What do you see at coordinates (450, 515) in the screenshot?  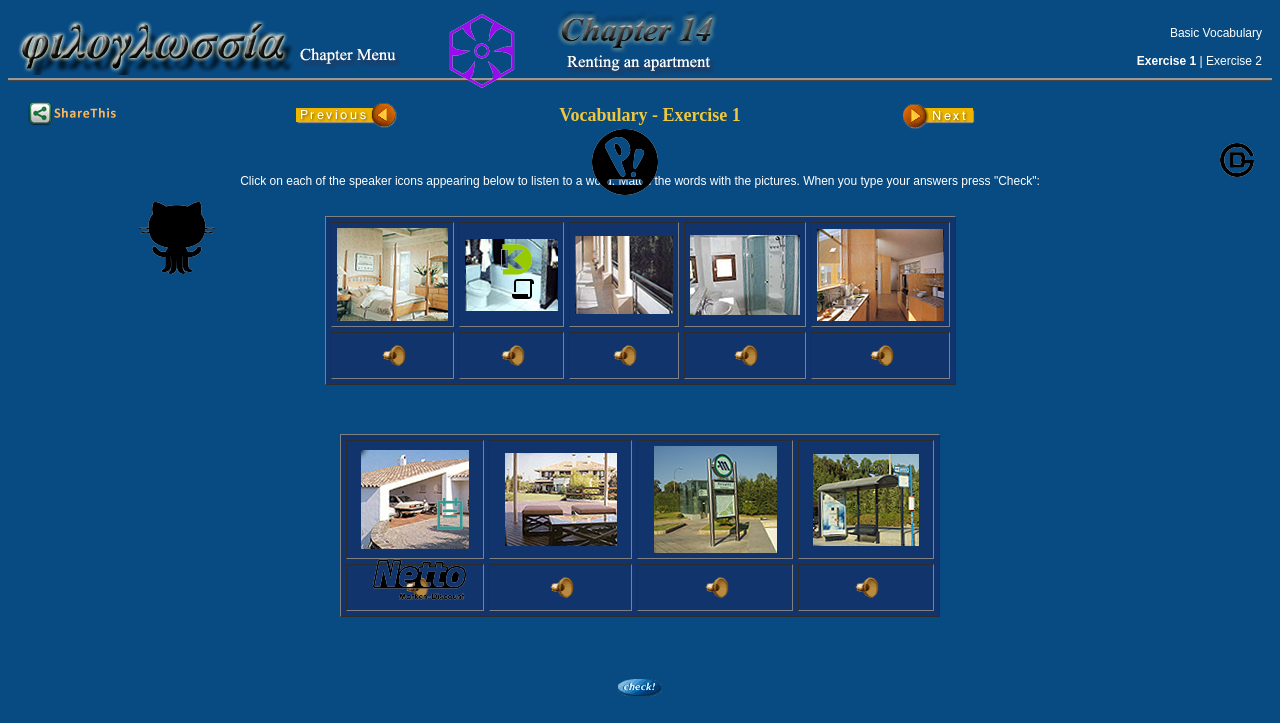 I see `view your to-do list` at bounding box center [450, 515].